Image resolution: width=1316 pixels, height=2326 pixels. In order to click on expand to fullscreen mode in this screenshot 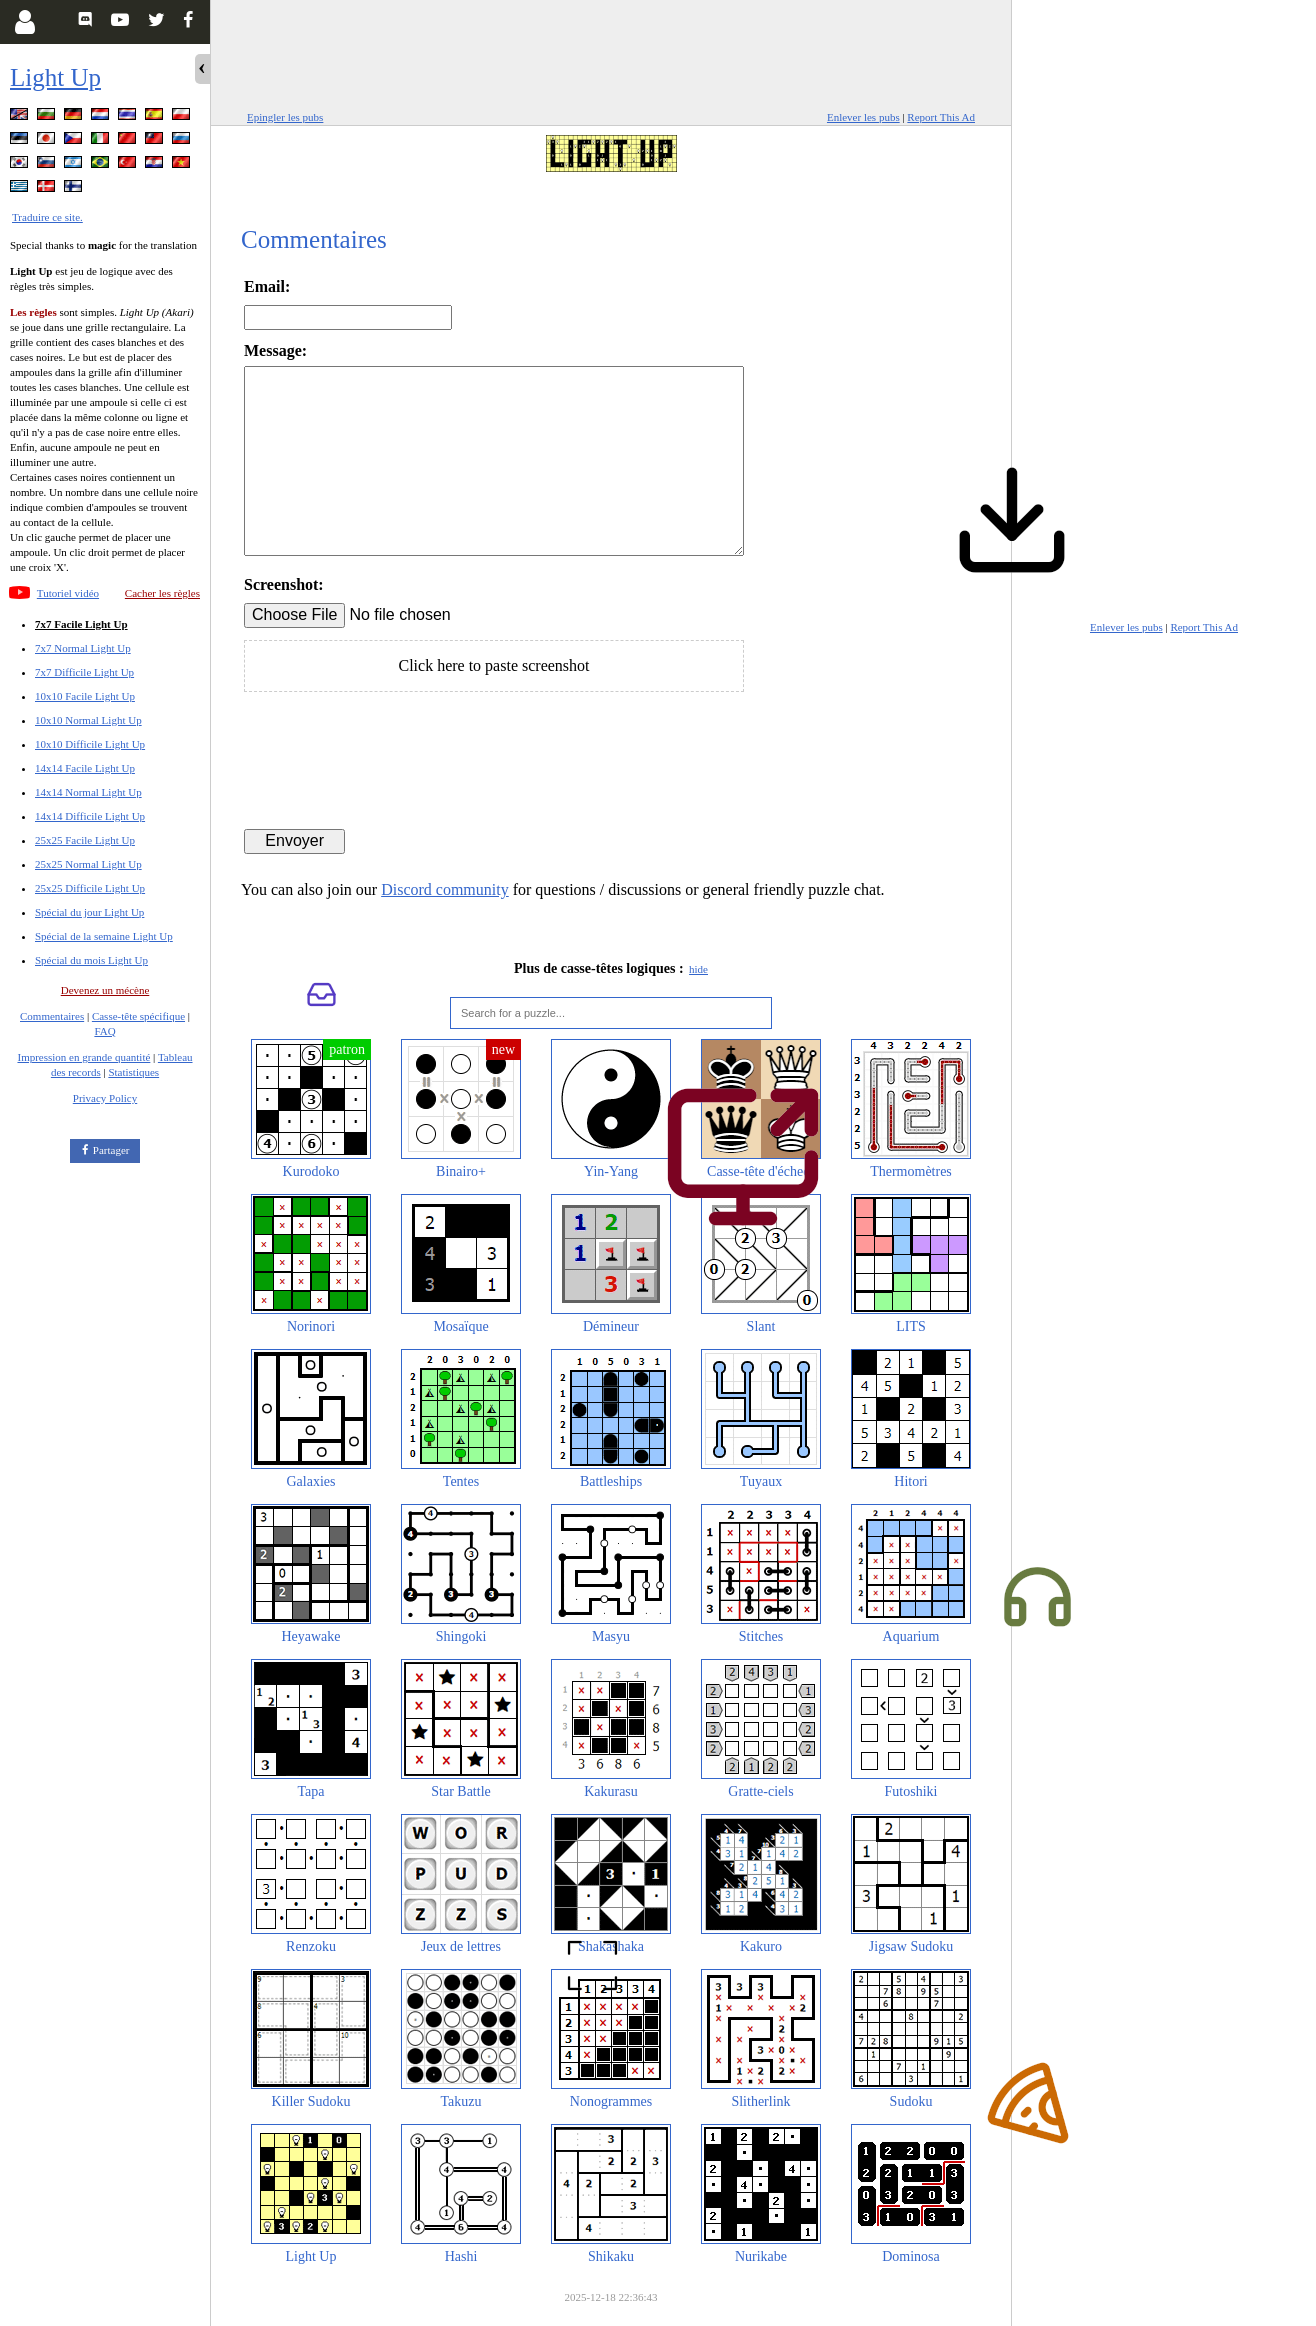, I will do `click(592, 1965)`.